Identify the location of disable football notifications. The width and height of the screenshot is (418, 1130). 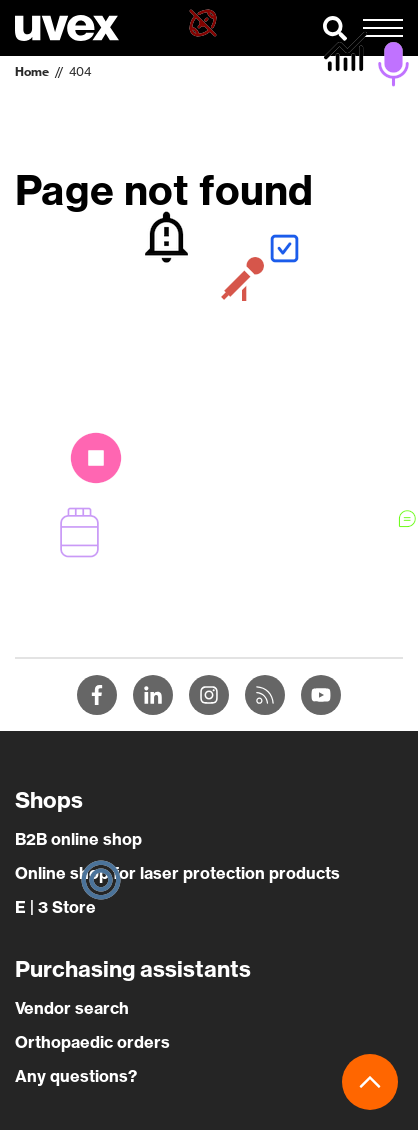
(203, 23).